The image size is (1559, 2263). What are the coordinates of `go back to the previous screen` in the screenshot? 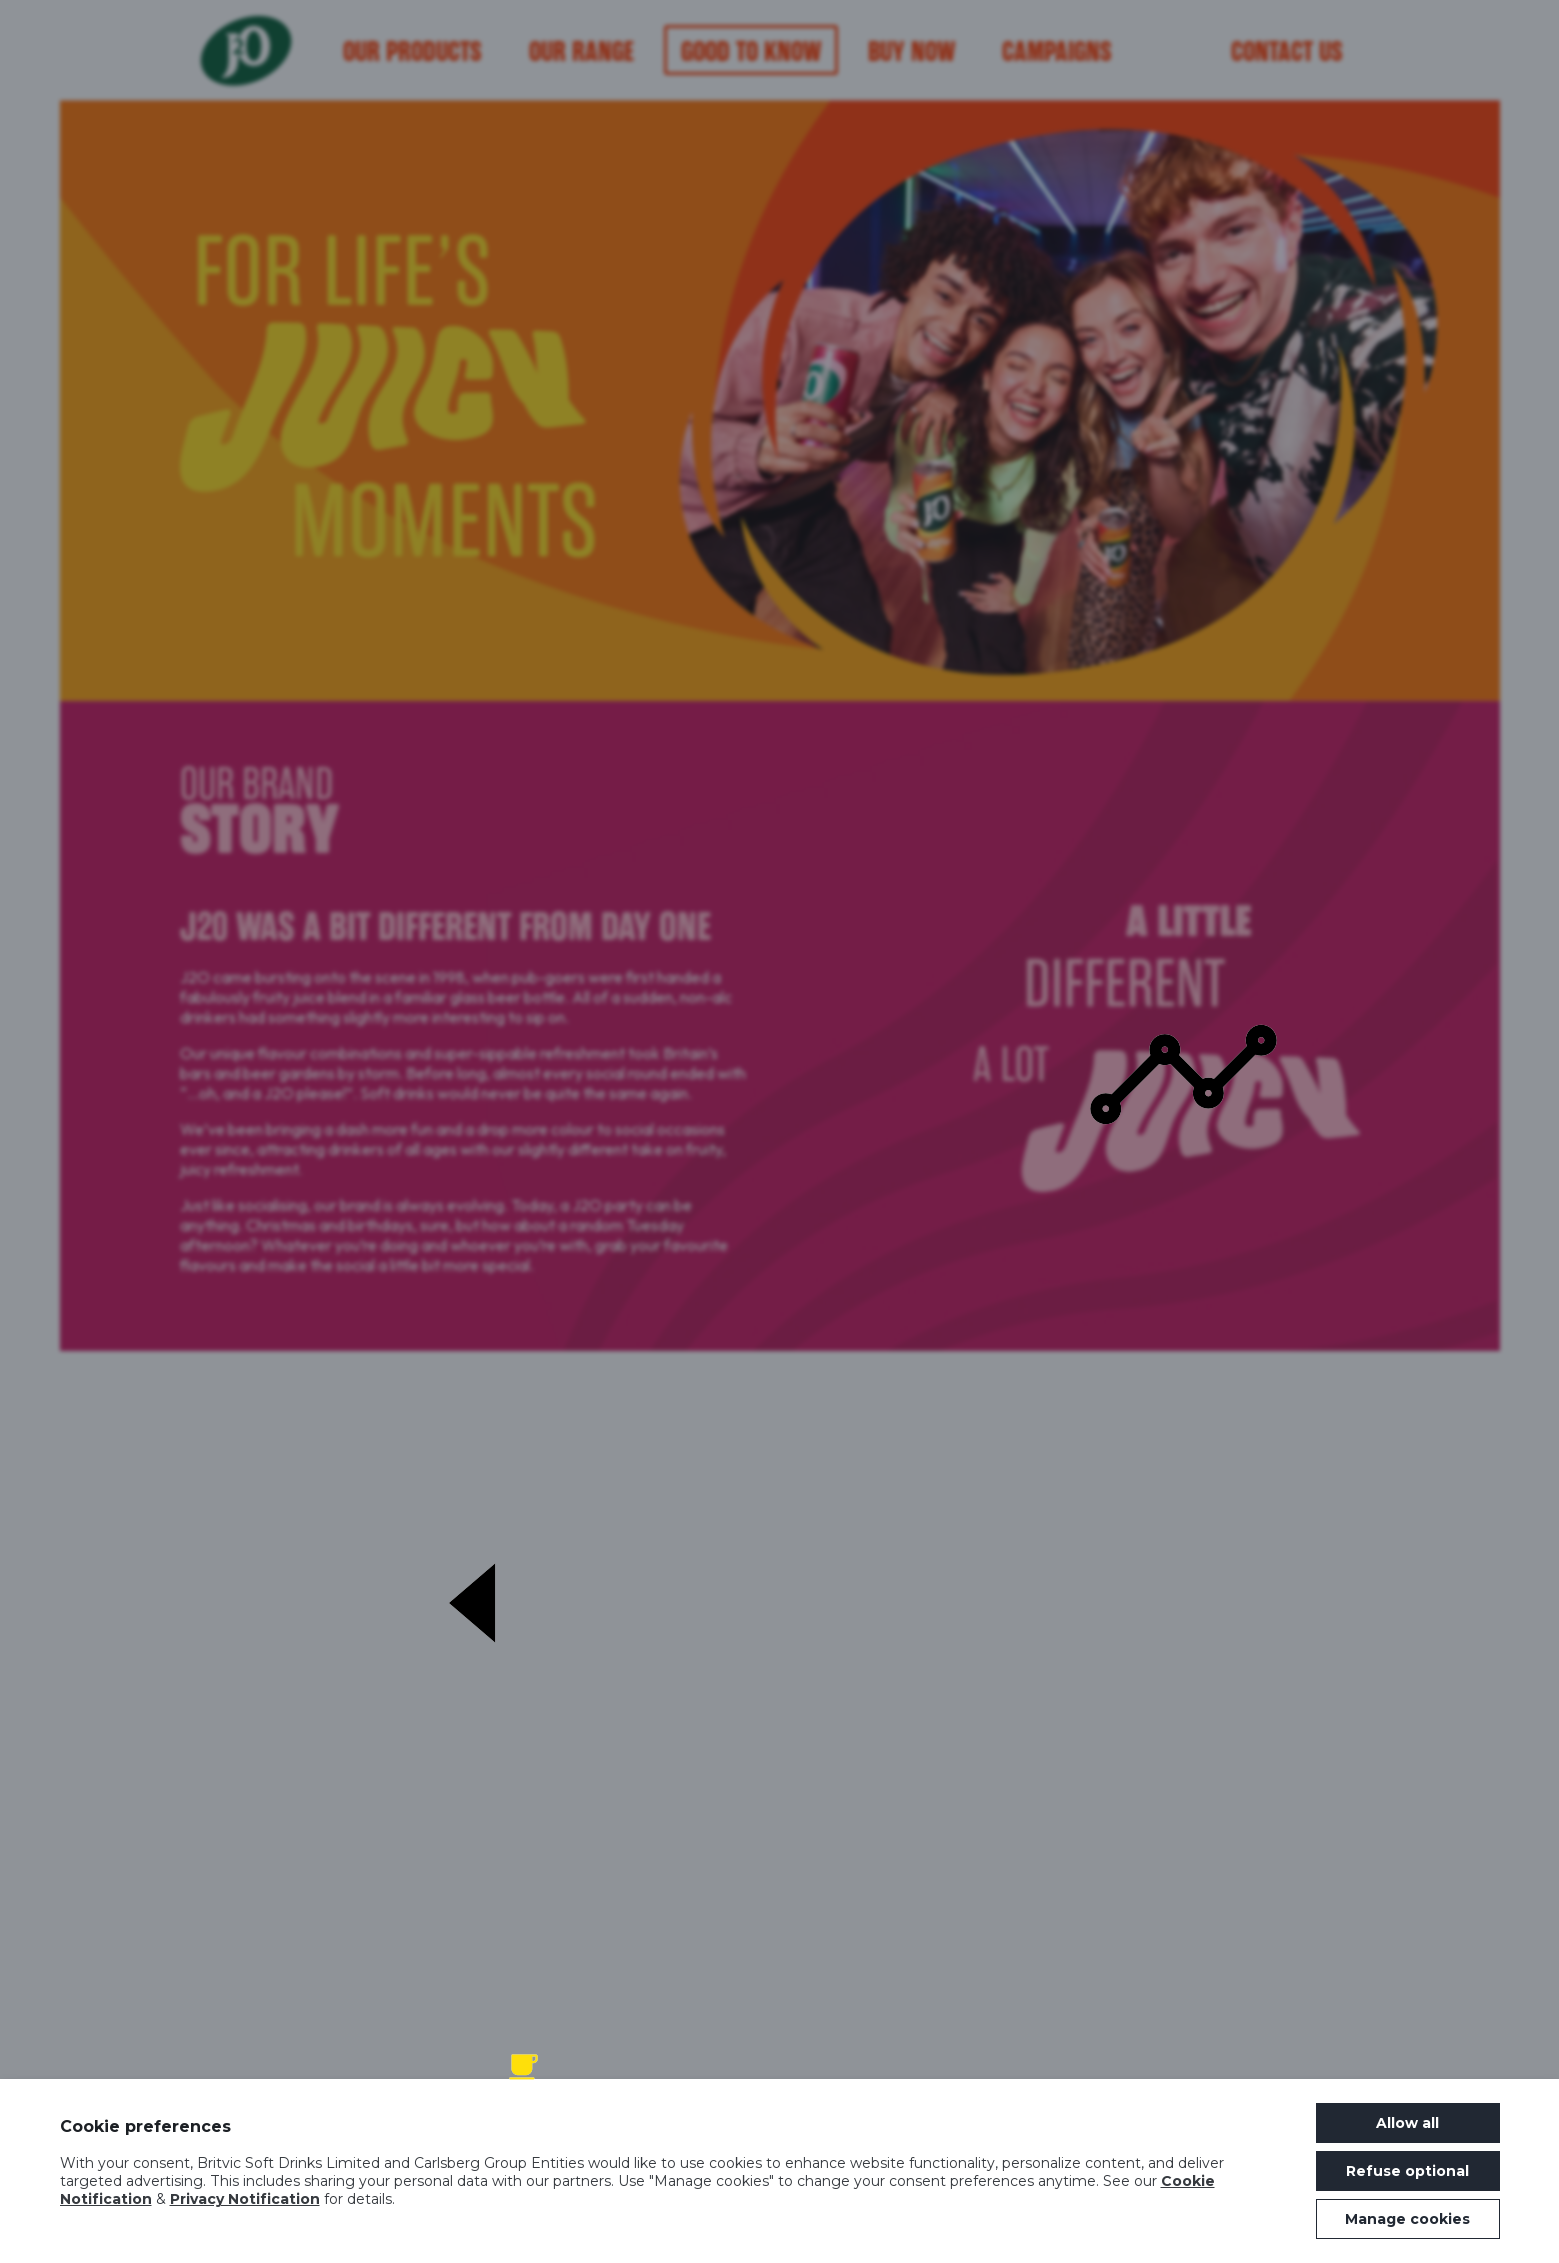 It's located at (472, 1603).